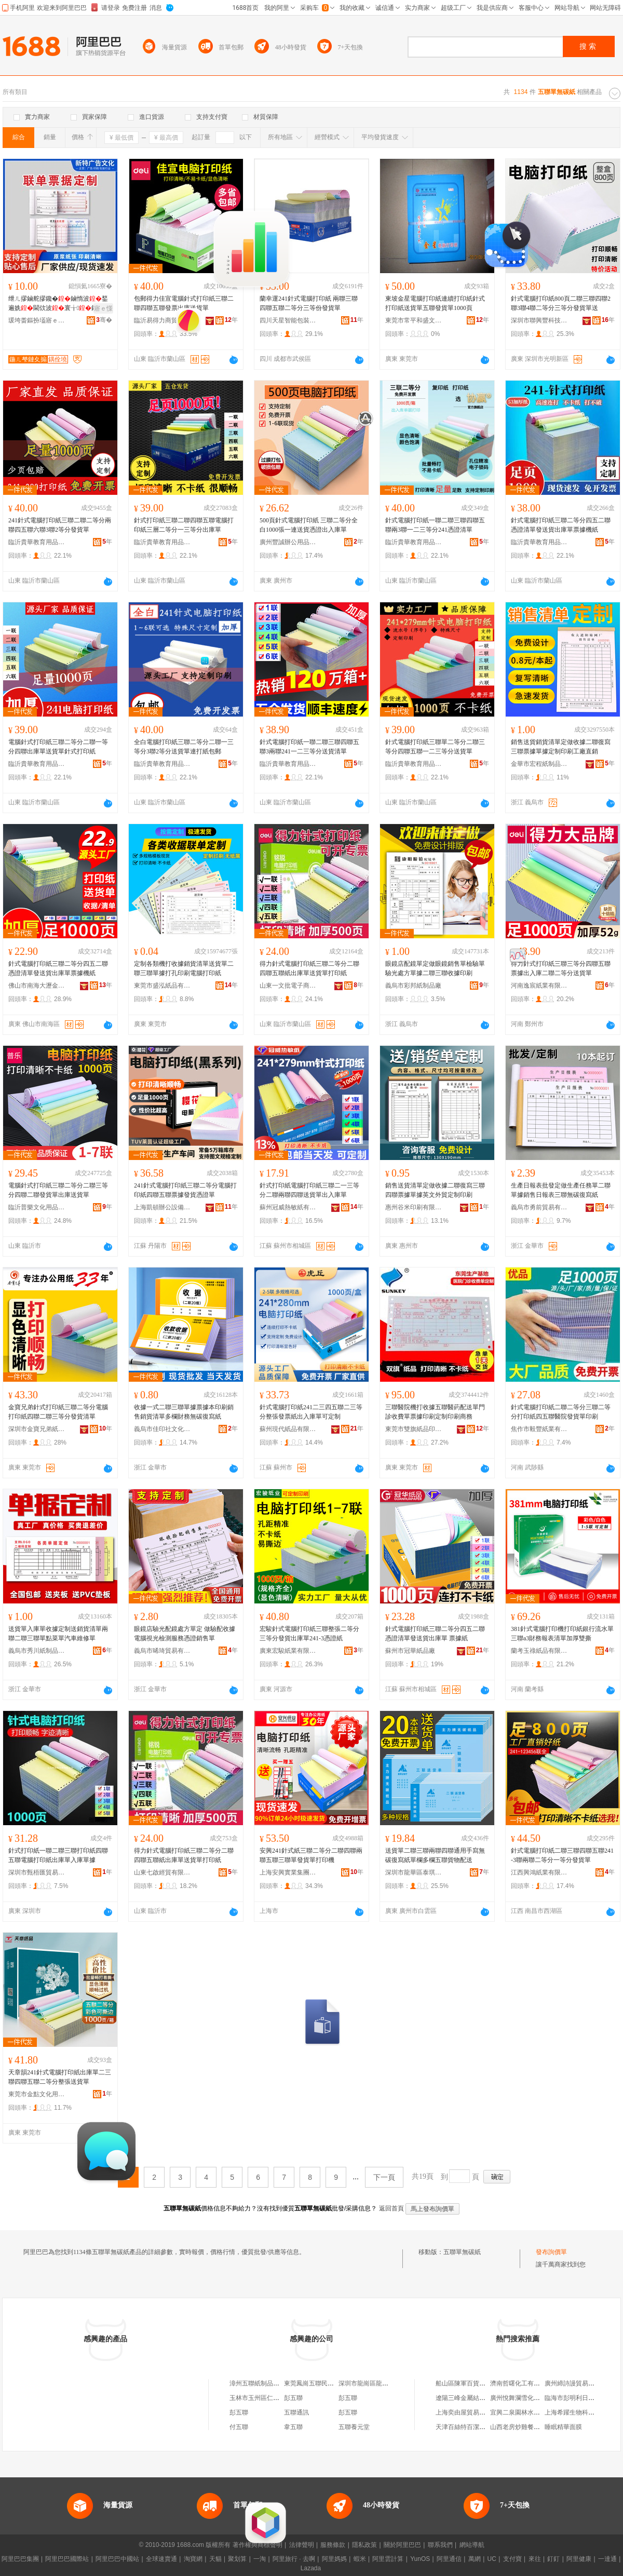 The image size is (623, 2576). I want to click on open easyeffects audio processing app, so click(205, 660).